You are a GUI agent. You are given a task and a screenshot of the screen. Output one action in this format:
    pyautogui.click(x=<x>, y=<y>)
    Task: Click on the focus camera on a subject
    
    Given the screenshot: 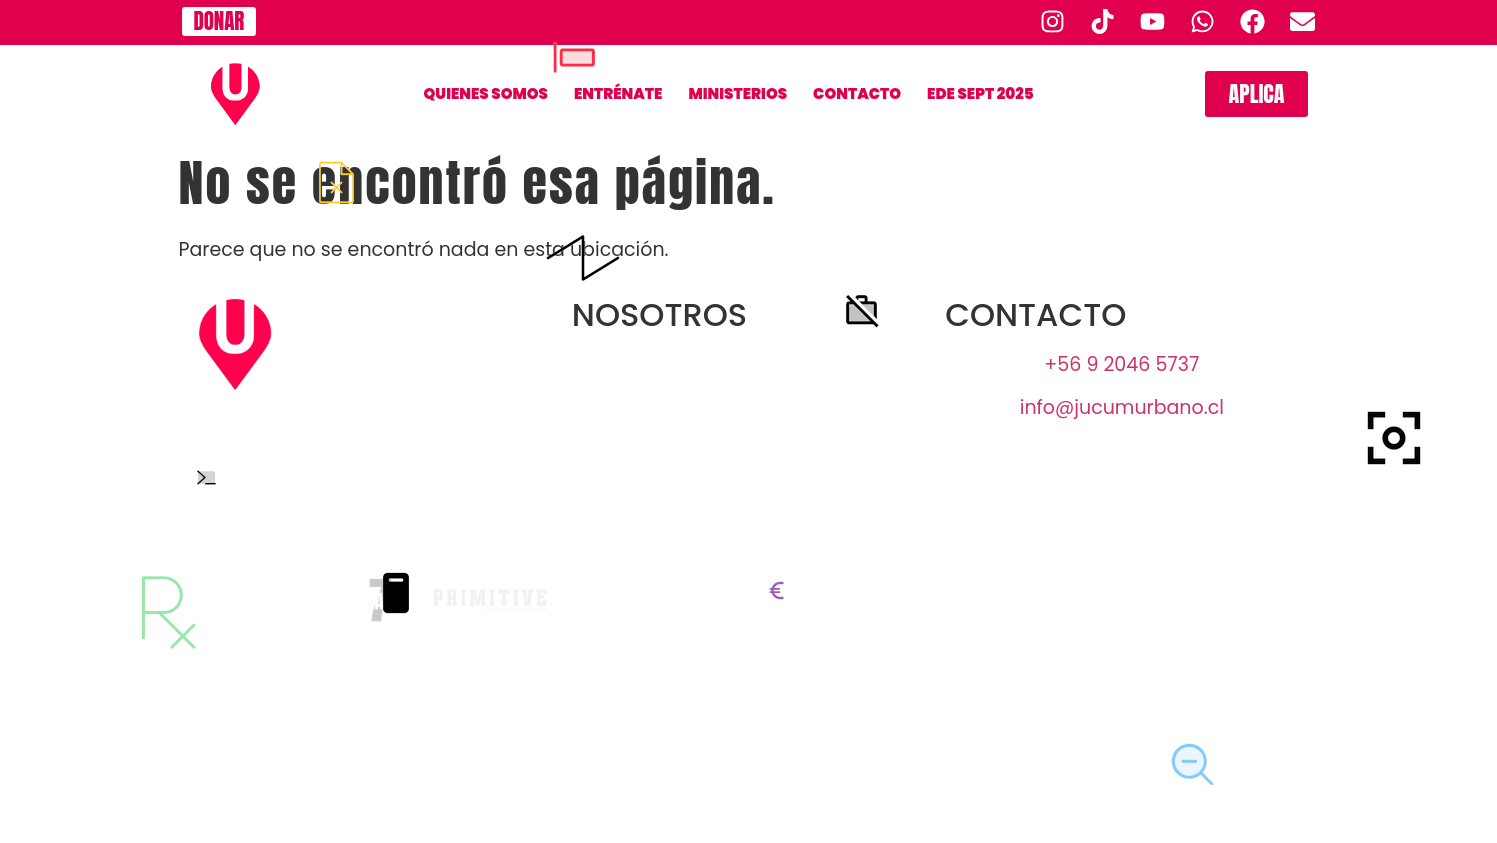 What is the action you would take?
    pyautogui.click(x=1394, y=438)
    